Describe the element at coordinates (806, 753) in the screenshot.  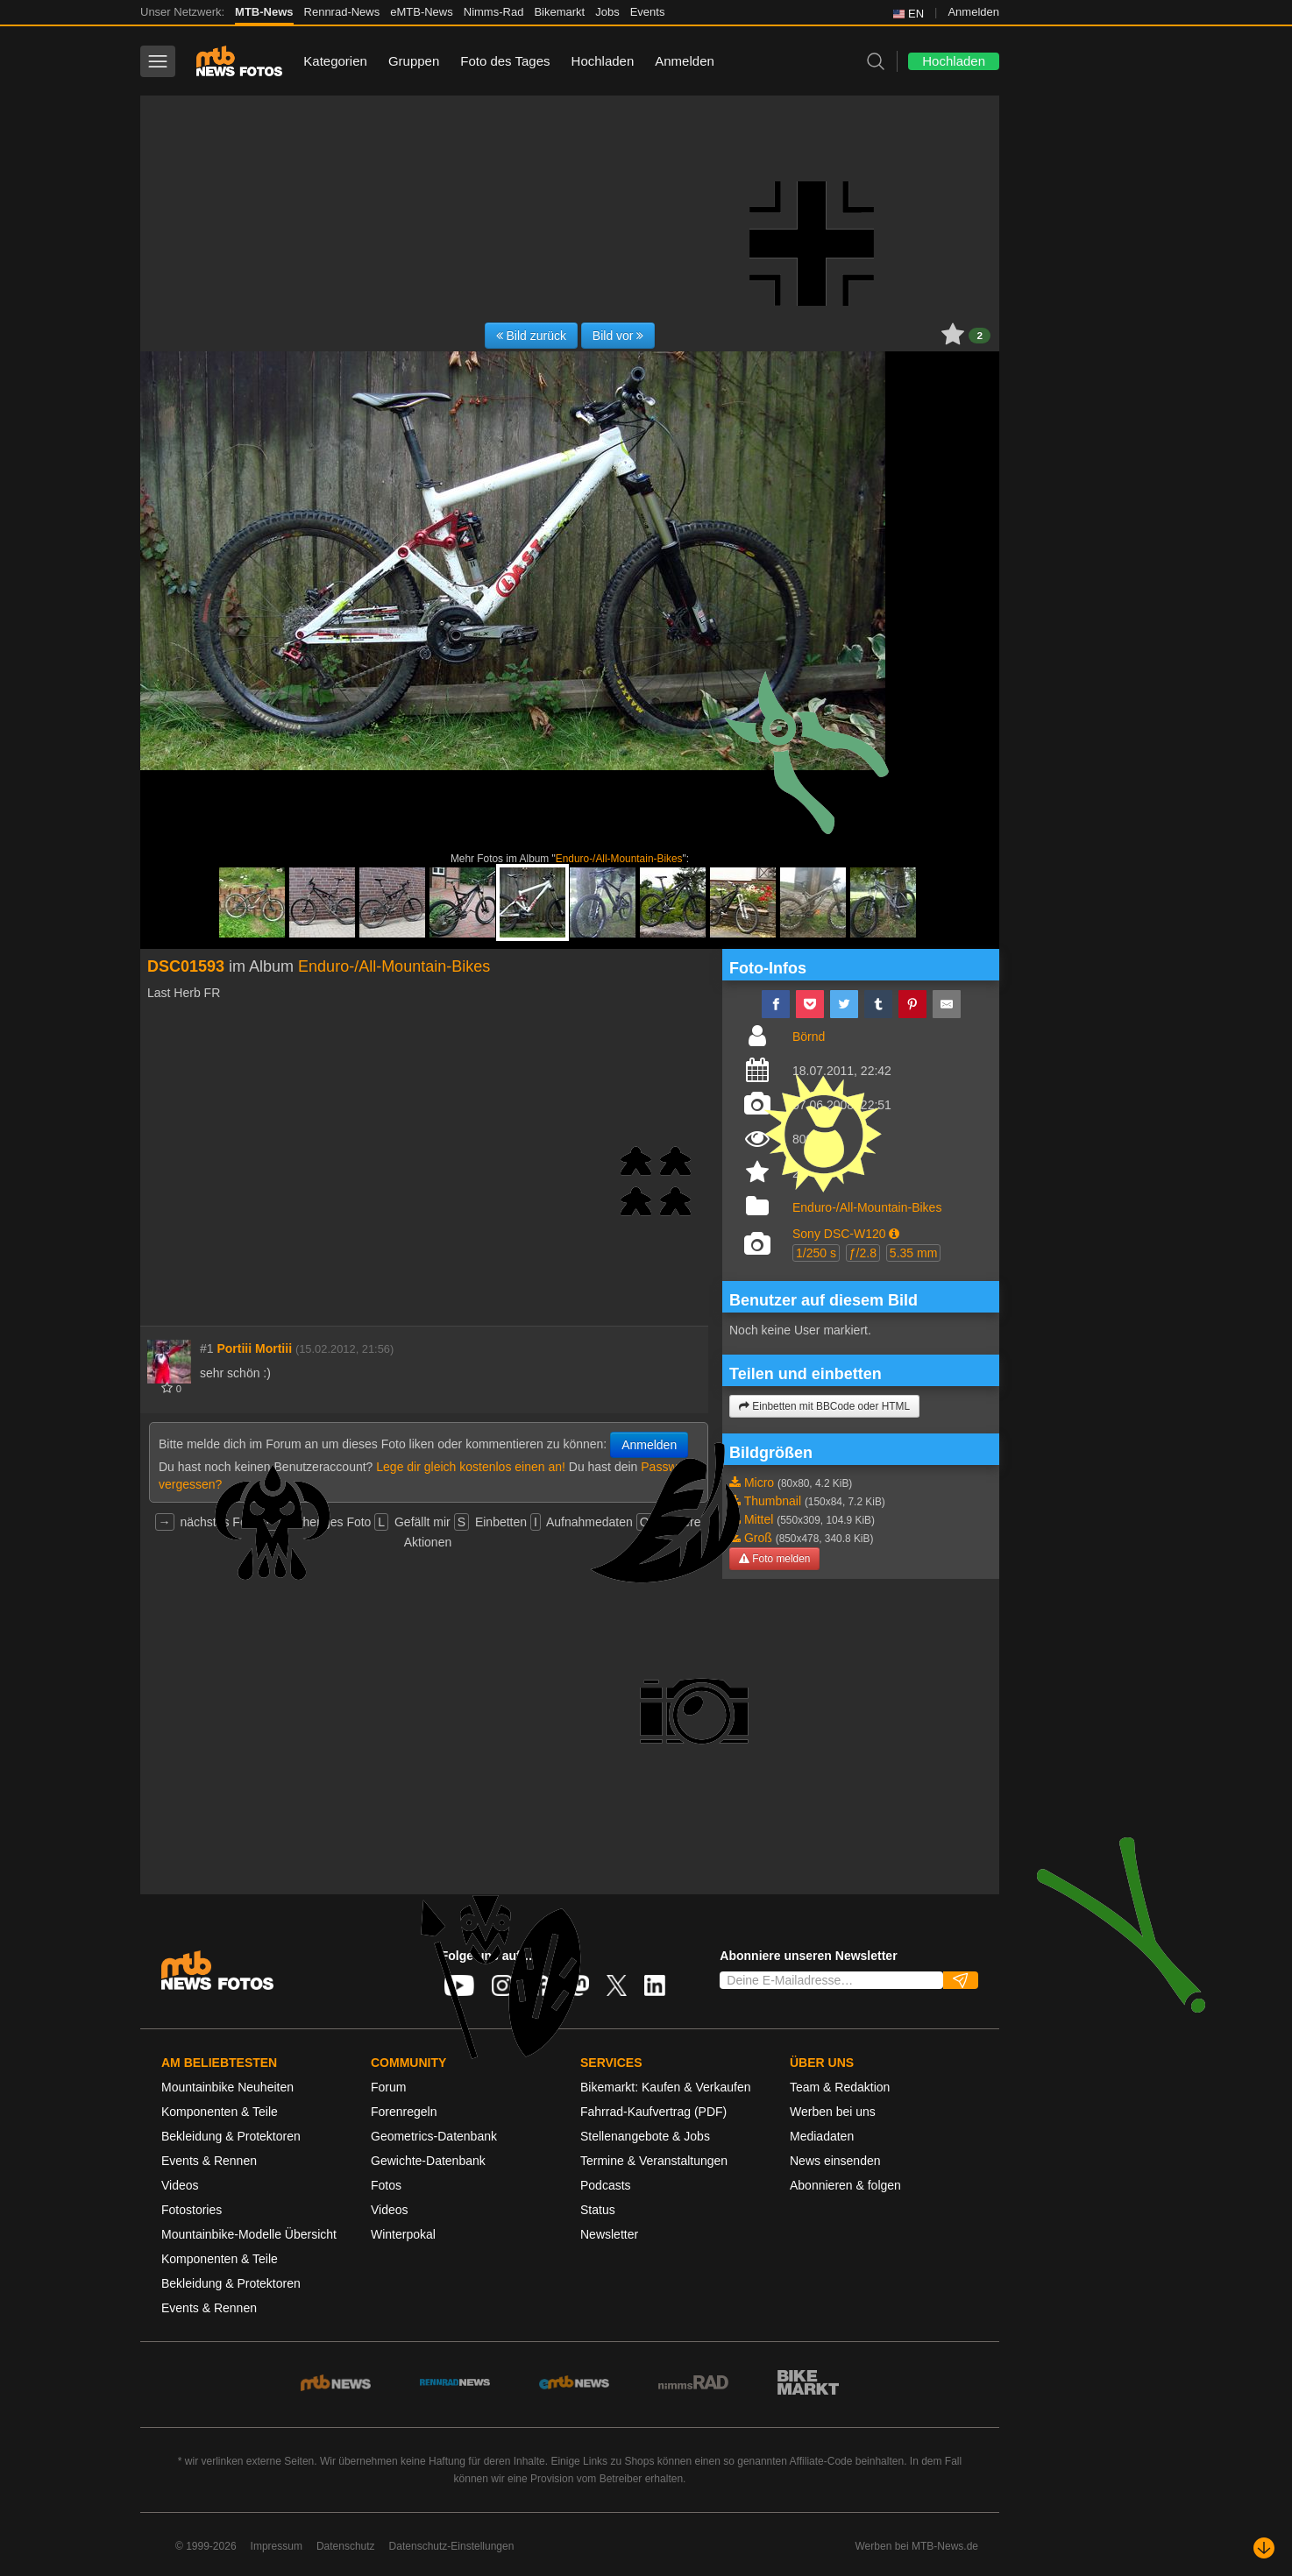
I see `access gardening or pruning tools` at that location.